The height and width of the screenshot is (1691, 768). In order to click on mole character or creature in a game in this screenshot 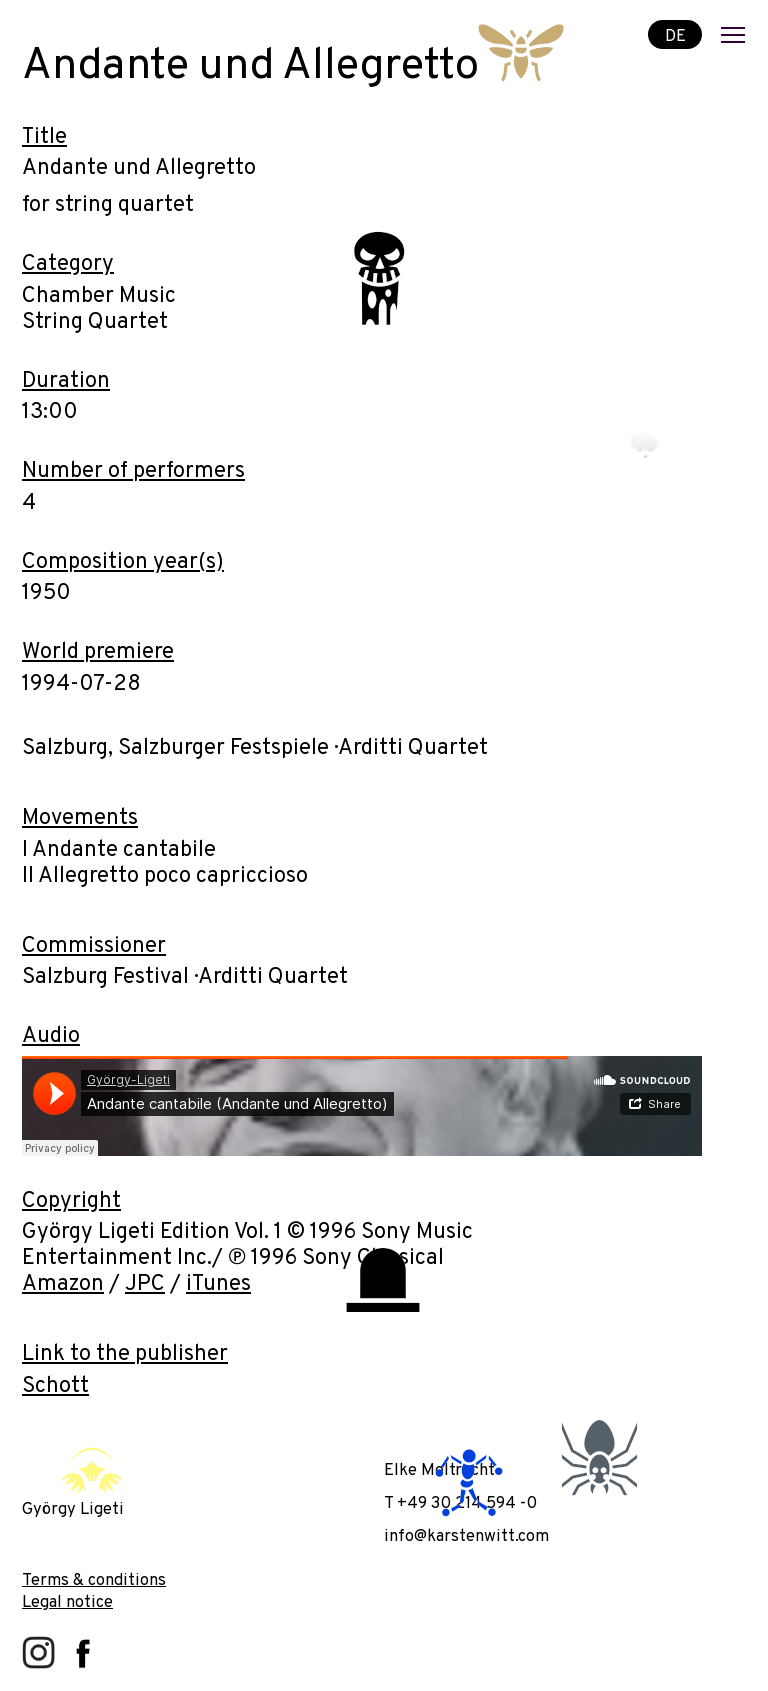, I will do `click(92, 1467)`.